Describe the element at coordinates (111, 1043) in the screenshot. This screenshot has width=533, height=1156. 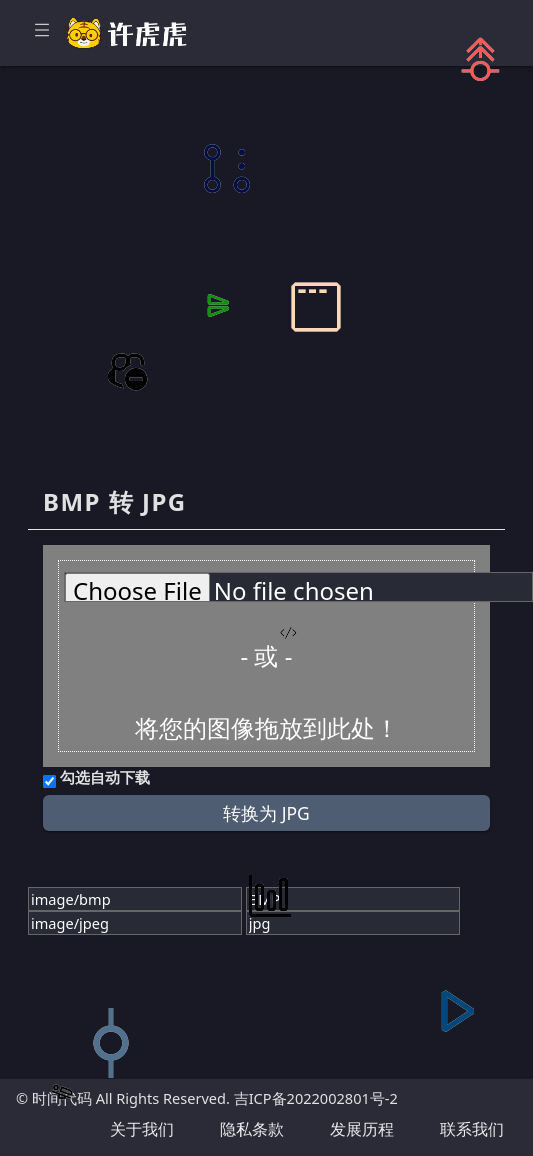
I see `view commit history` at that location.